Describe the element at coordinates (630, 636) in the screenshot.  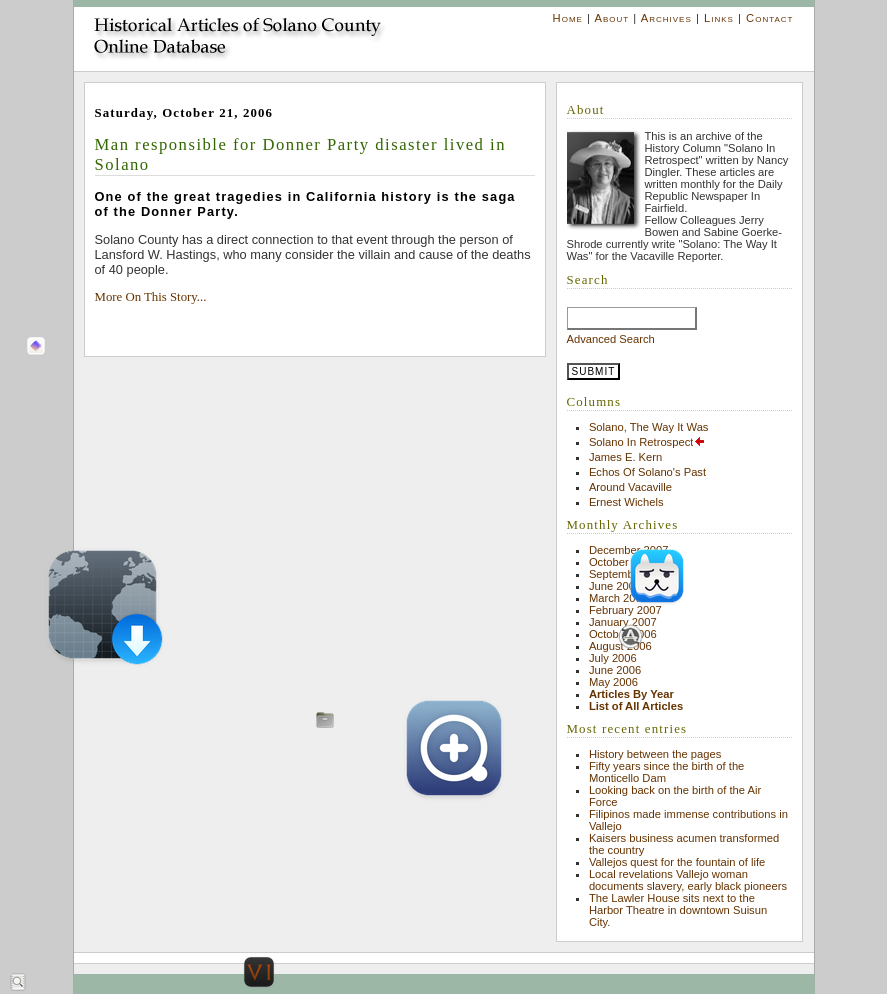
I see `check for available software updates` at that location.